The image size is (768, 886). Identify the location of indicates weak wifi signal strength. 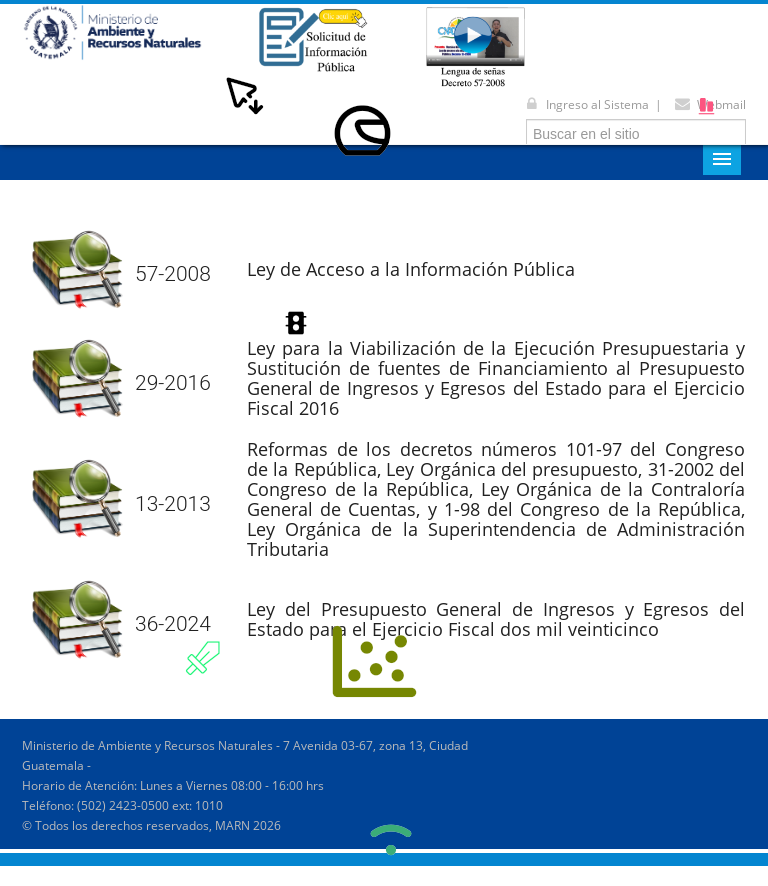
(391, 818).